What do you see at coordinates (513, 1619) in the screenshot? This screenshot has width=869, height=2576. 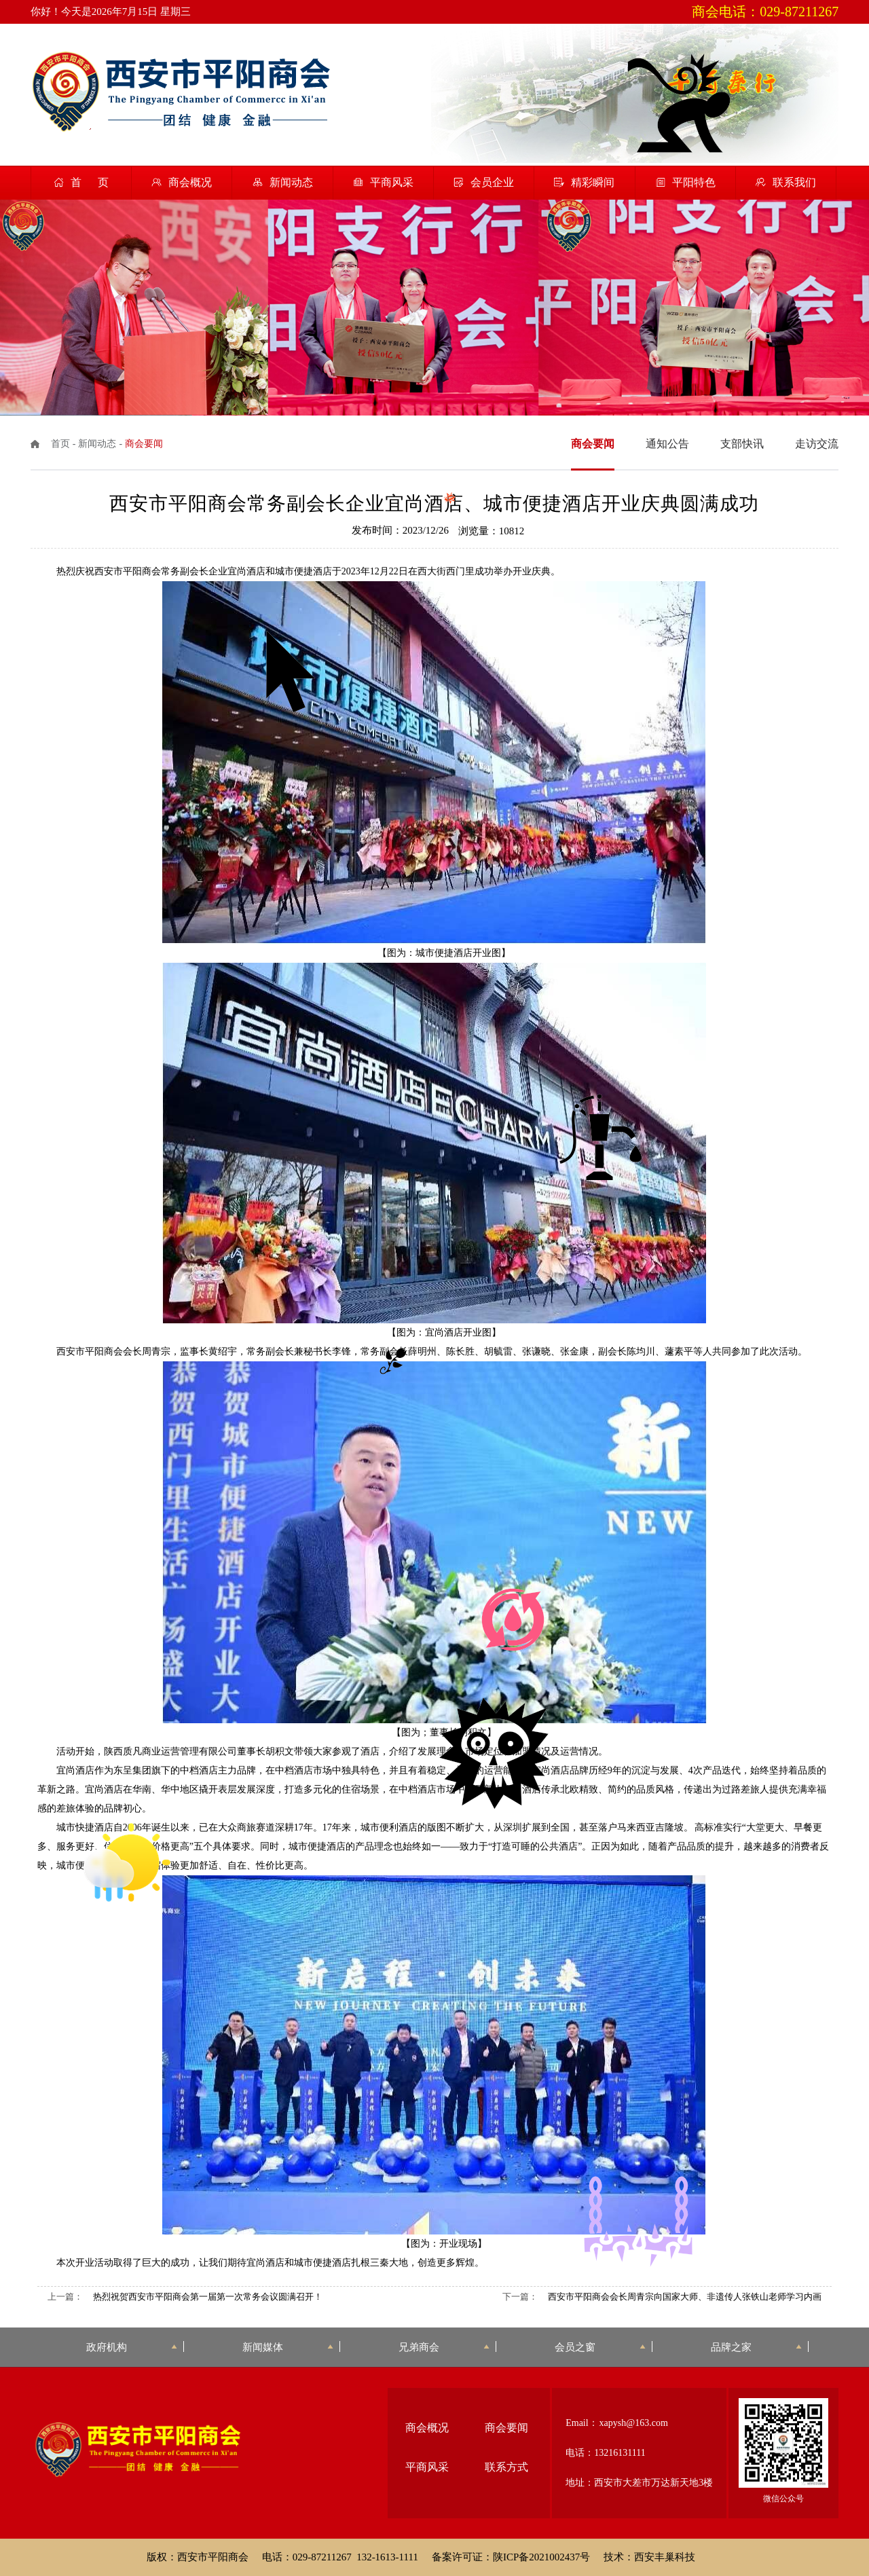 I see `water recycling or purification system status` at bounding box center [513, 1619].